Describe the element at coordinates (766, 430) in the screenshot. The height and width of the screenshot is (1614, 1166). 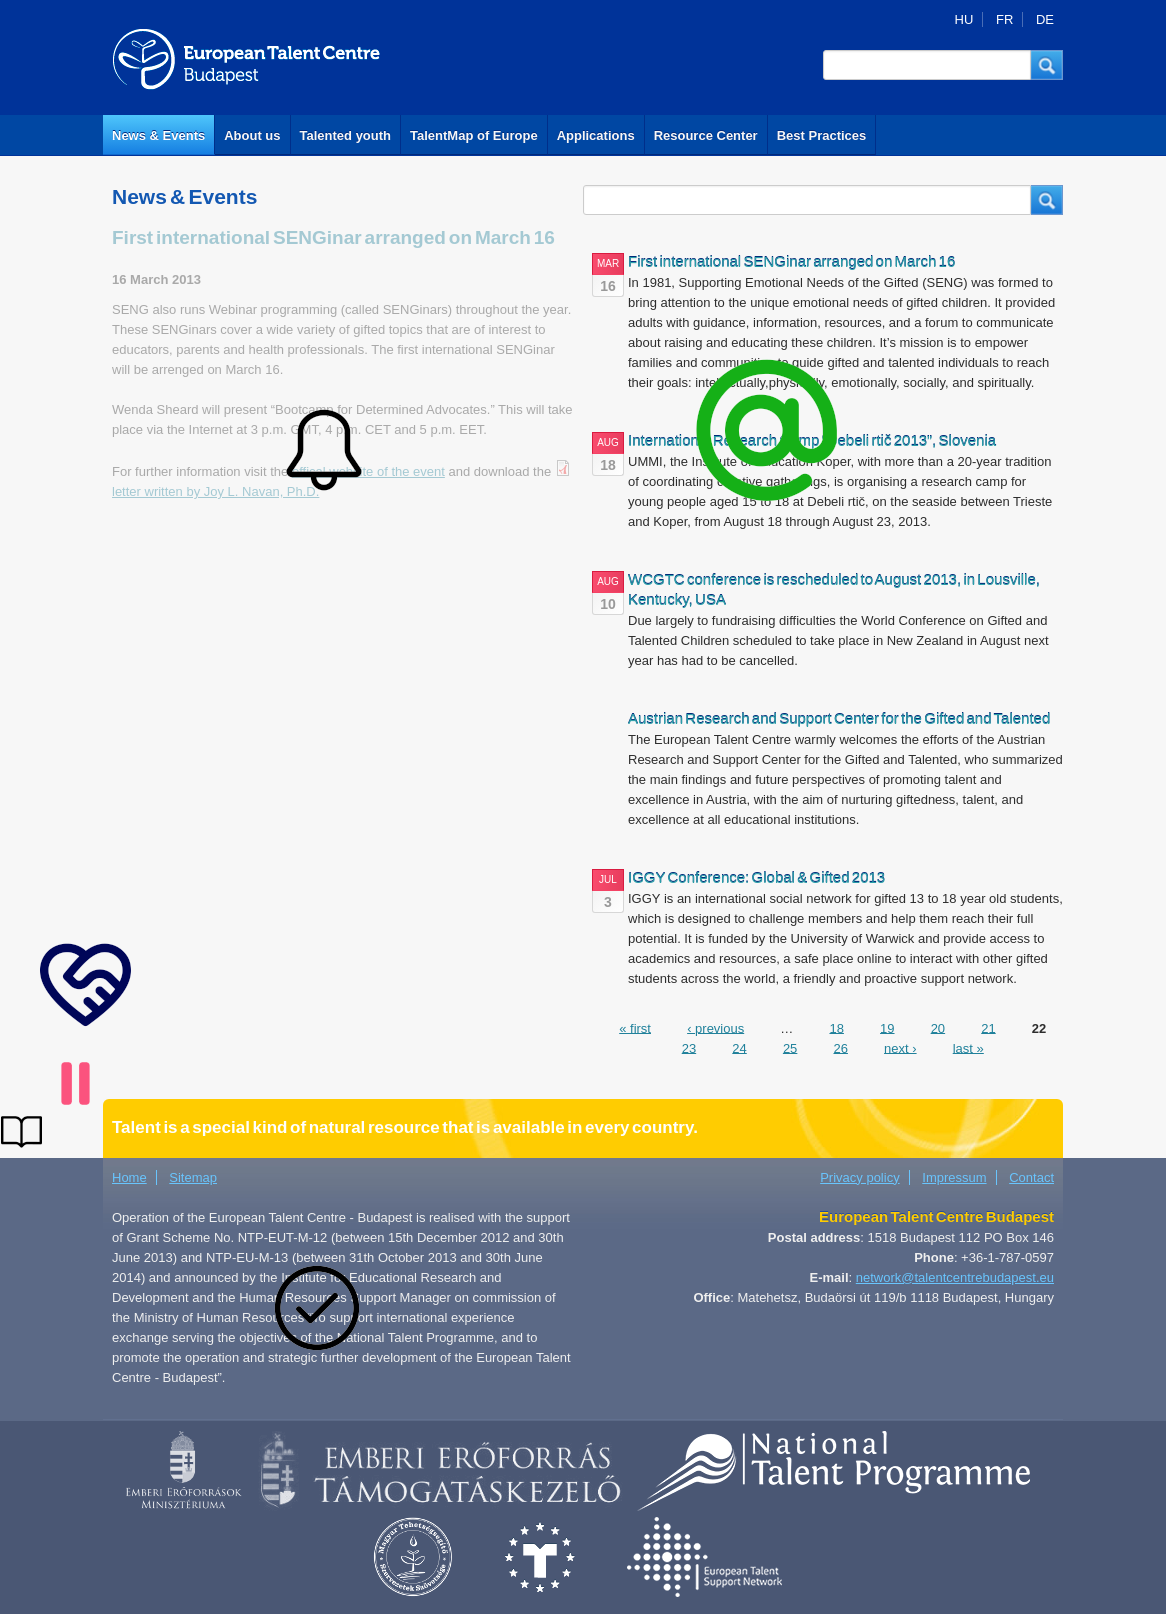
I see `compose a new email` at that location.